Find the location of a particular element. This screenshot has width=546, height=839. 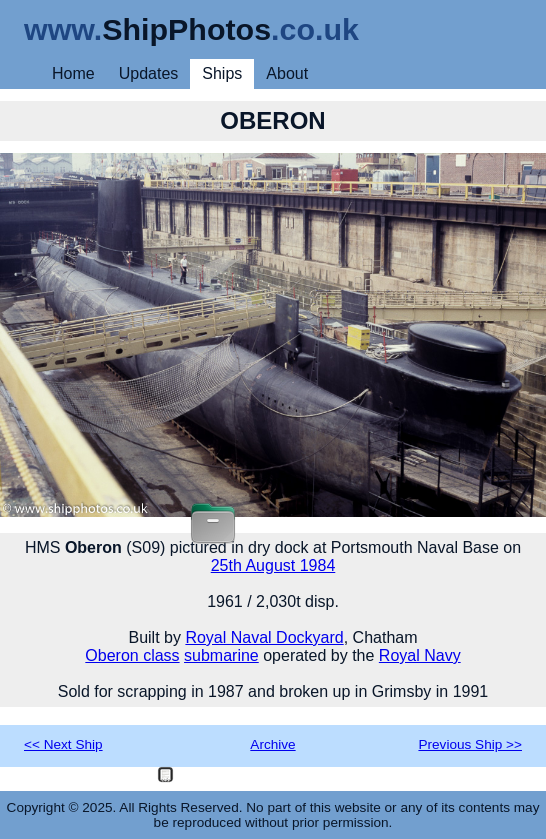

open the file manager is located at coordinates (213, 523).